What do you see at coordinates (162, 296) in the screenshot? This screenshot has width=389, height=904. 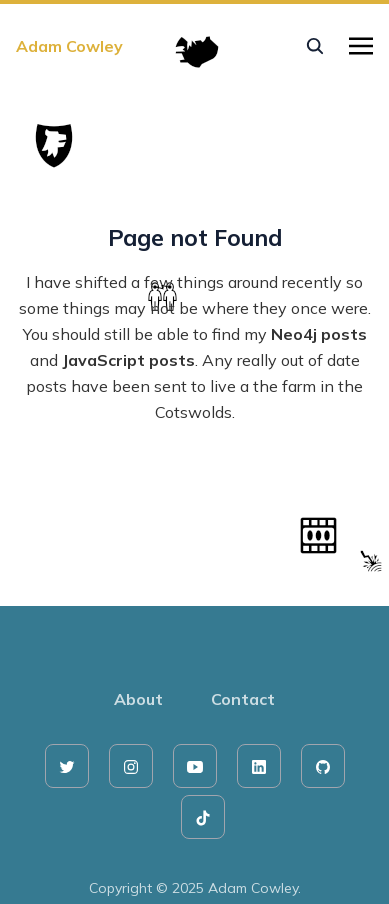 I see `indicates mind-link or telepathic communication feature` at bounding box center [162, 296].